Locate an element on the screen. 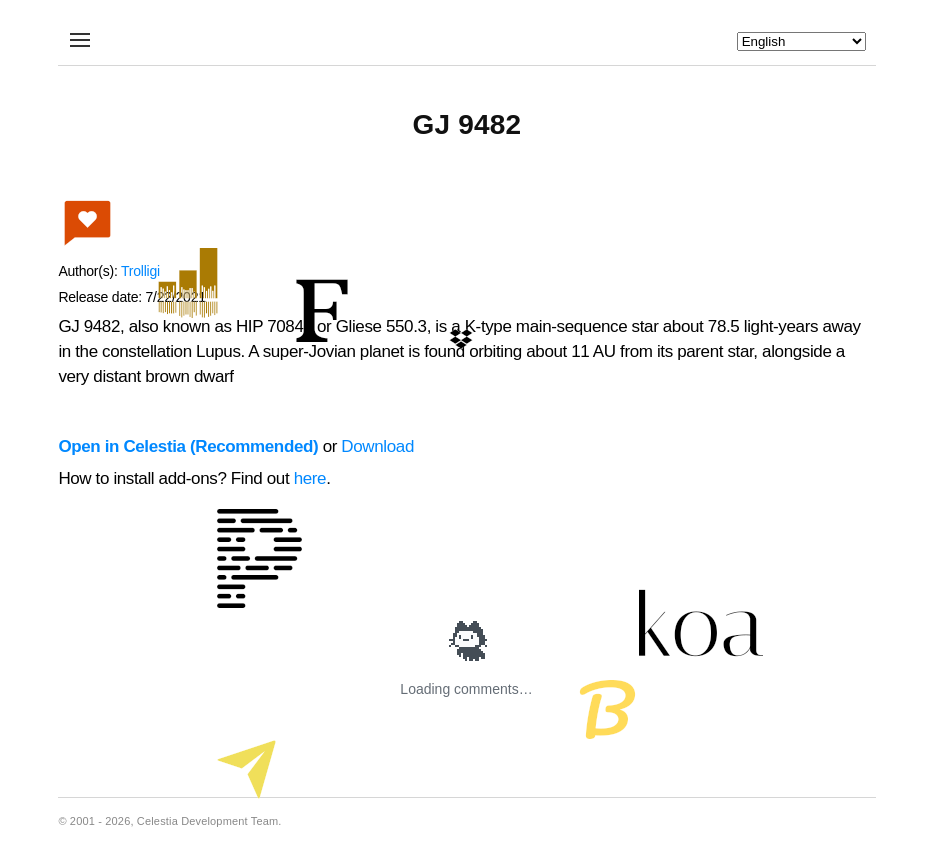 The height and width of the screenshot is (851, 934). view liked or favorited messages is located at coordinates (87, 221).